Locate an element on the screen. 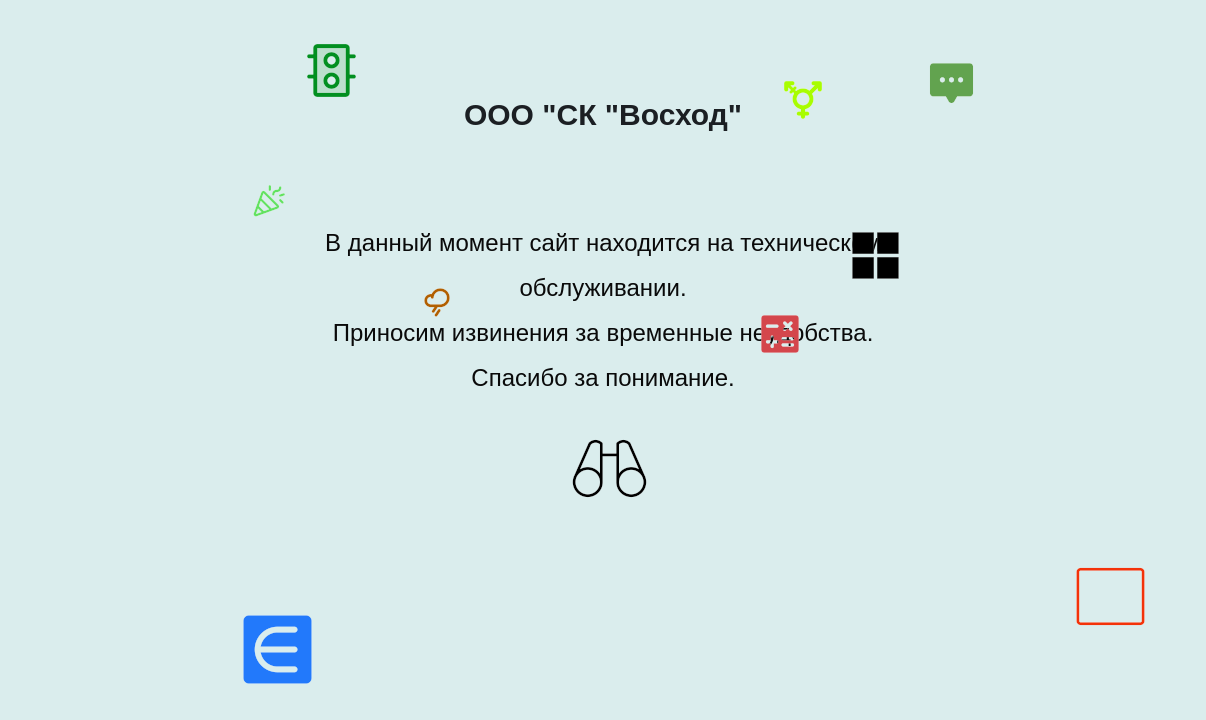 This screenshot has width=1206, height=720. view items in grid layout is located at coordinates (875, 255).